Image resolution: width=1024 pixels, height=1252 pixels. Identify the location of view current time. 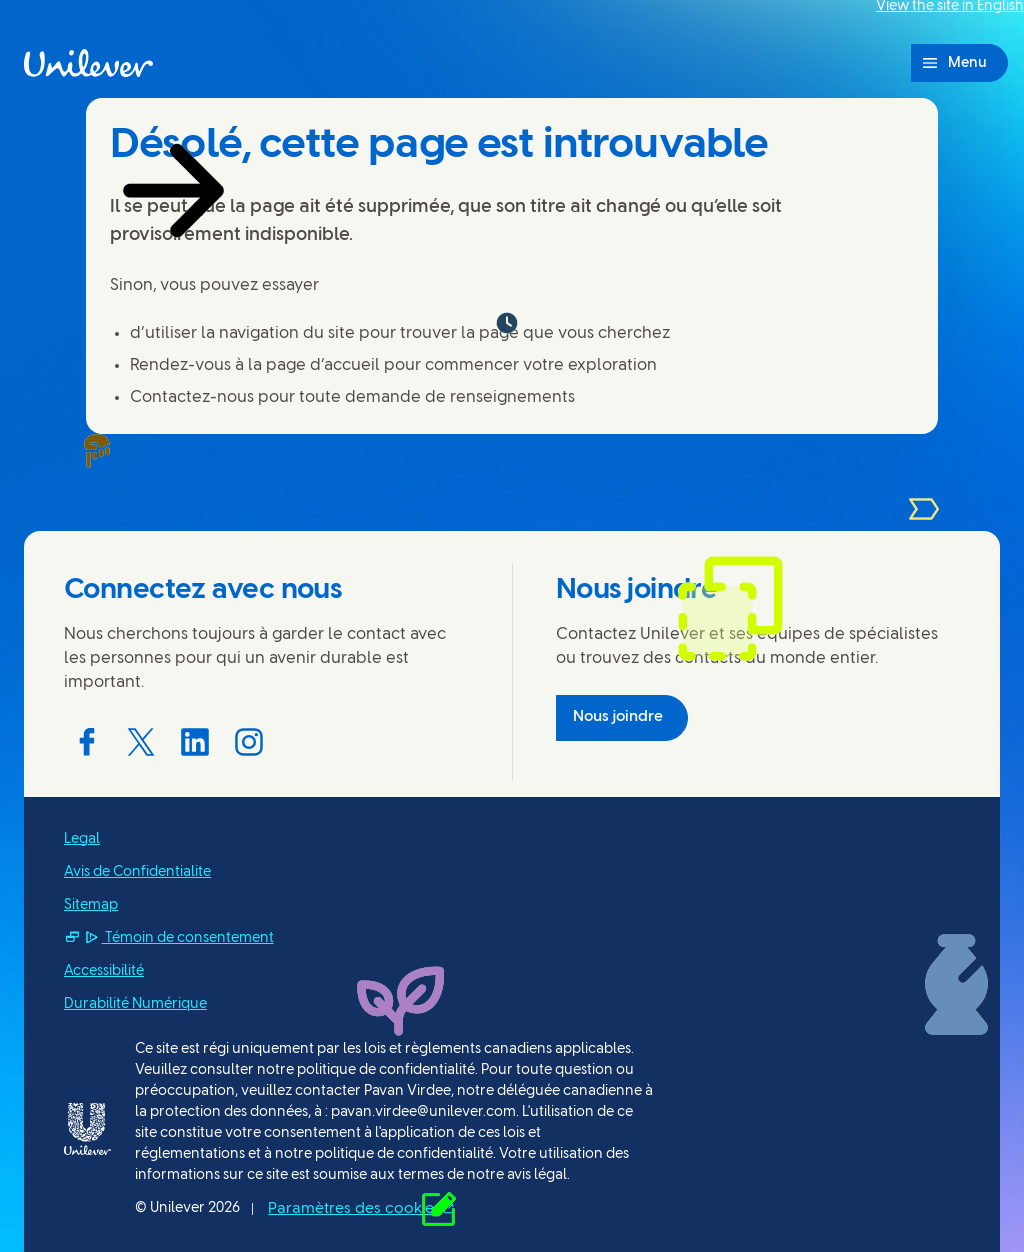
(507, 323).